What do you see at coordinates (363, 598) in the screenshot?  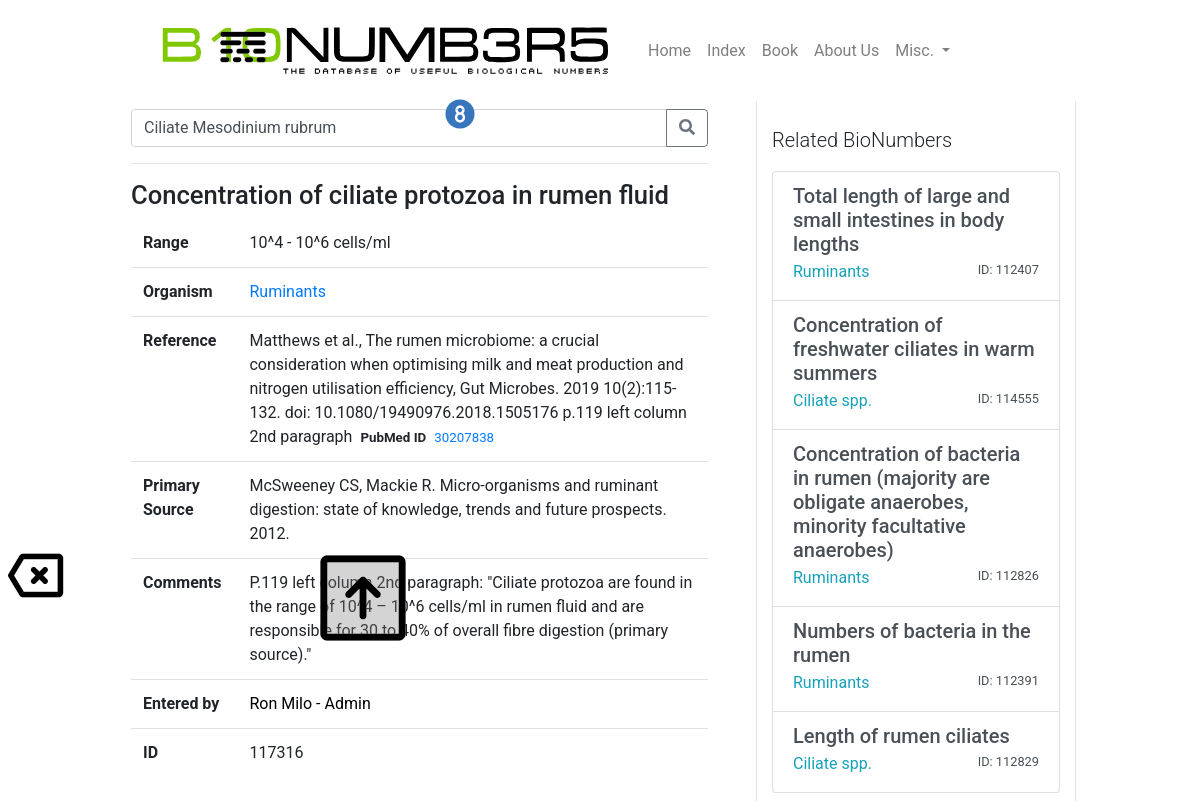 I see `upload a file or content` at bounding box center [363, 598].